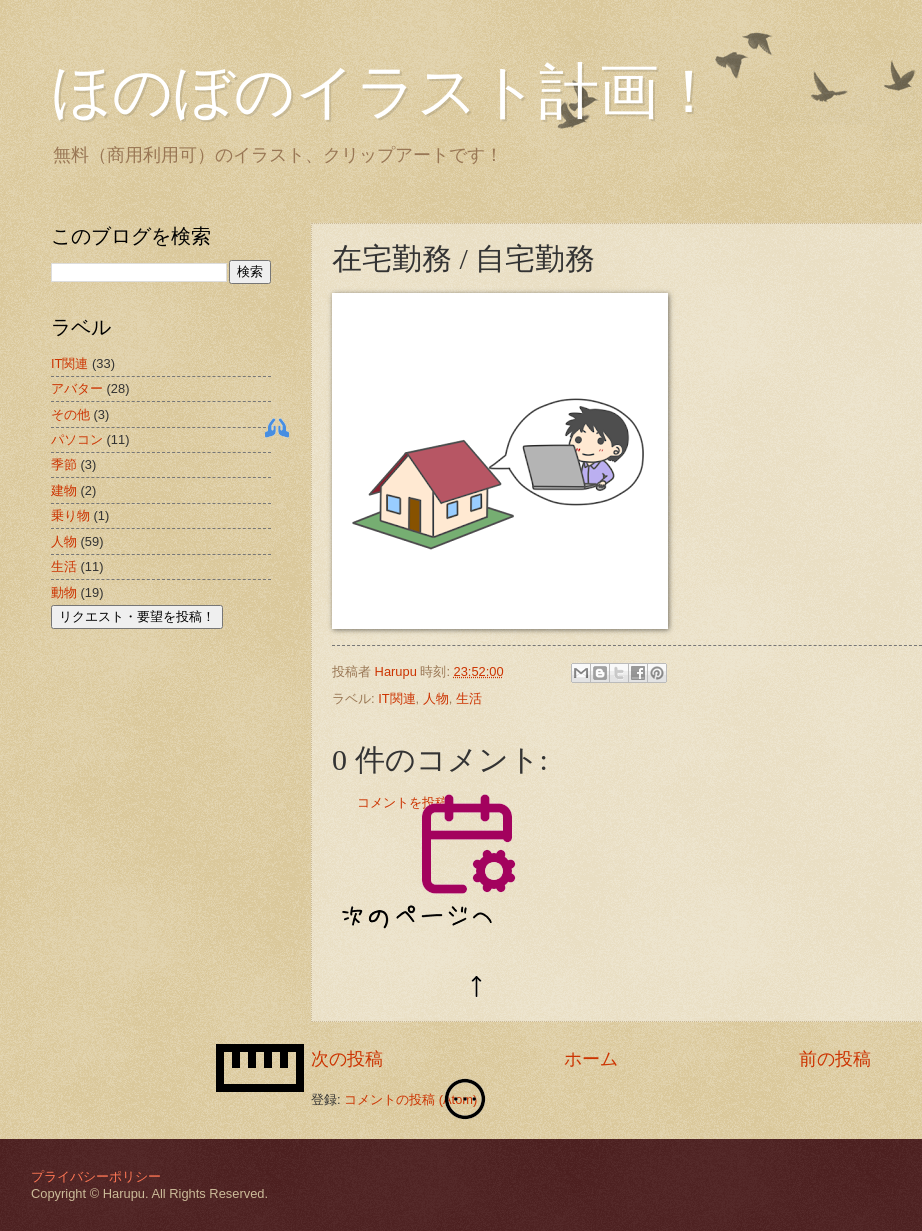 This screenshot has height=1231, width=922. Describe the element at coordinates (277, 428) in the screenshot. I see `express gratitude or thankfulness` at that location.